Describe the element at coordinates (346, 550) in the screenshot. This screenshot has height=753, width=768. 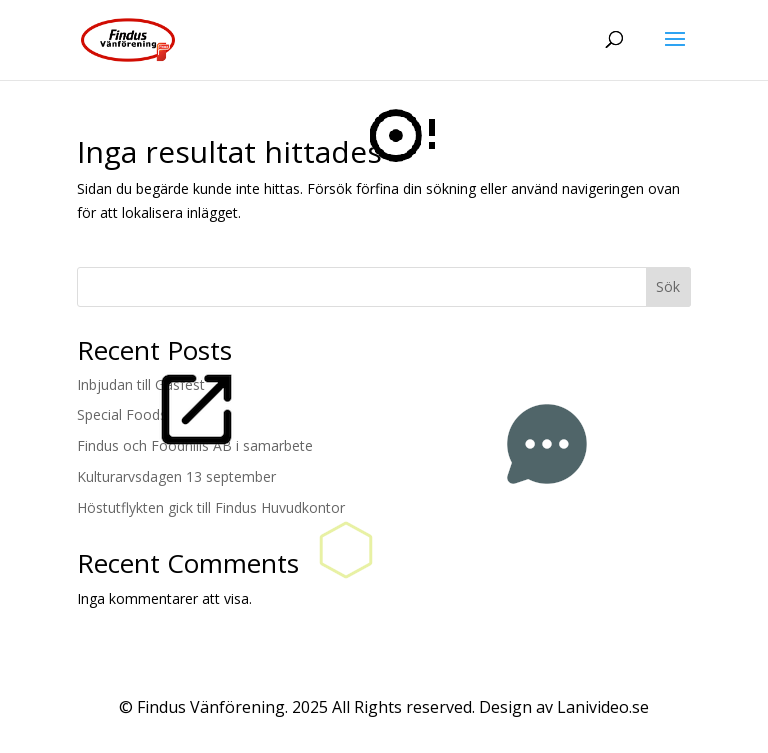
I see `indicates a hexagonal category or shape tool` at that location.